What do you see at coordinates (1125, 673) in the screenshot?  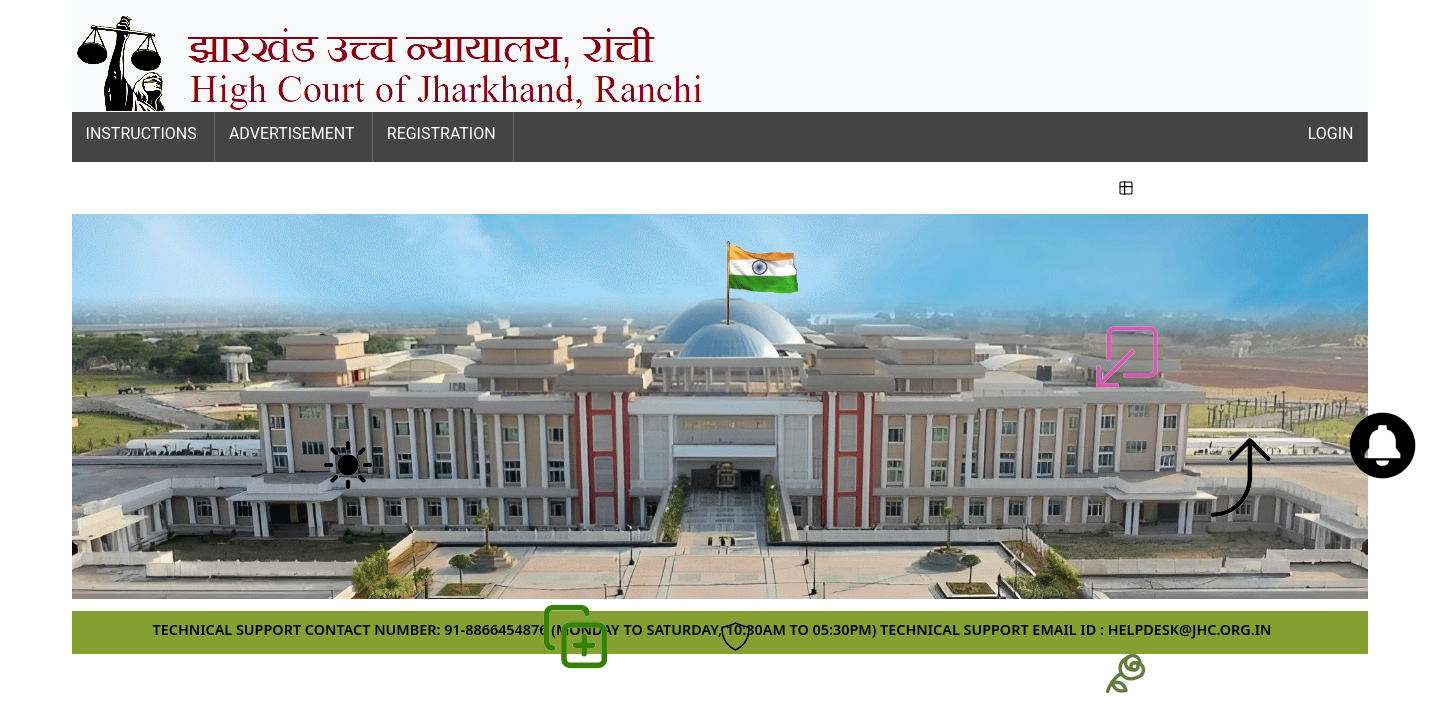 I see `send a flower or romantic gesture` at bounding box center [1125, 673].